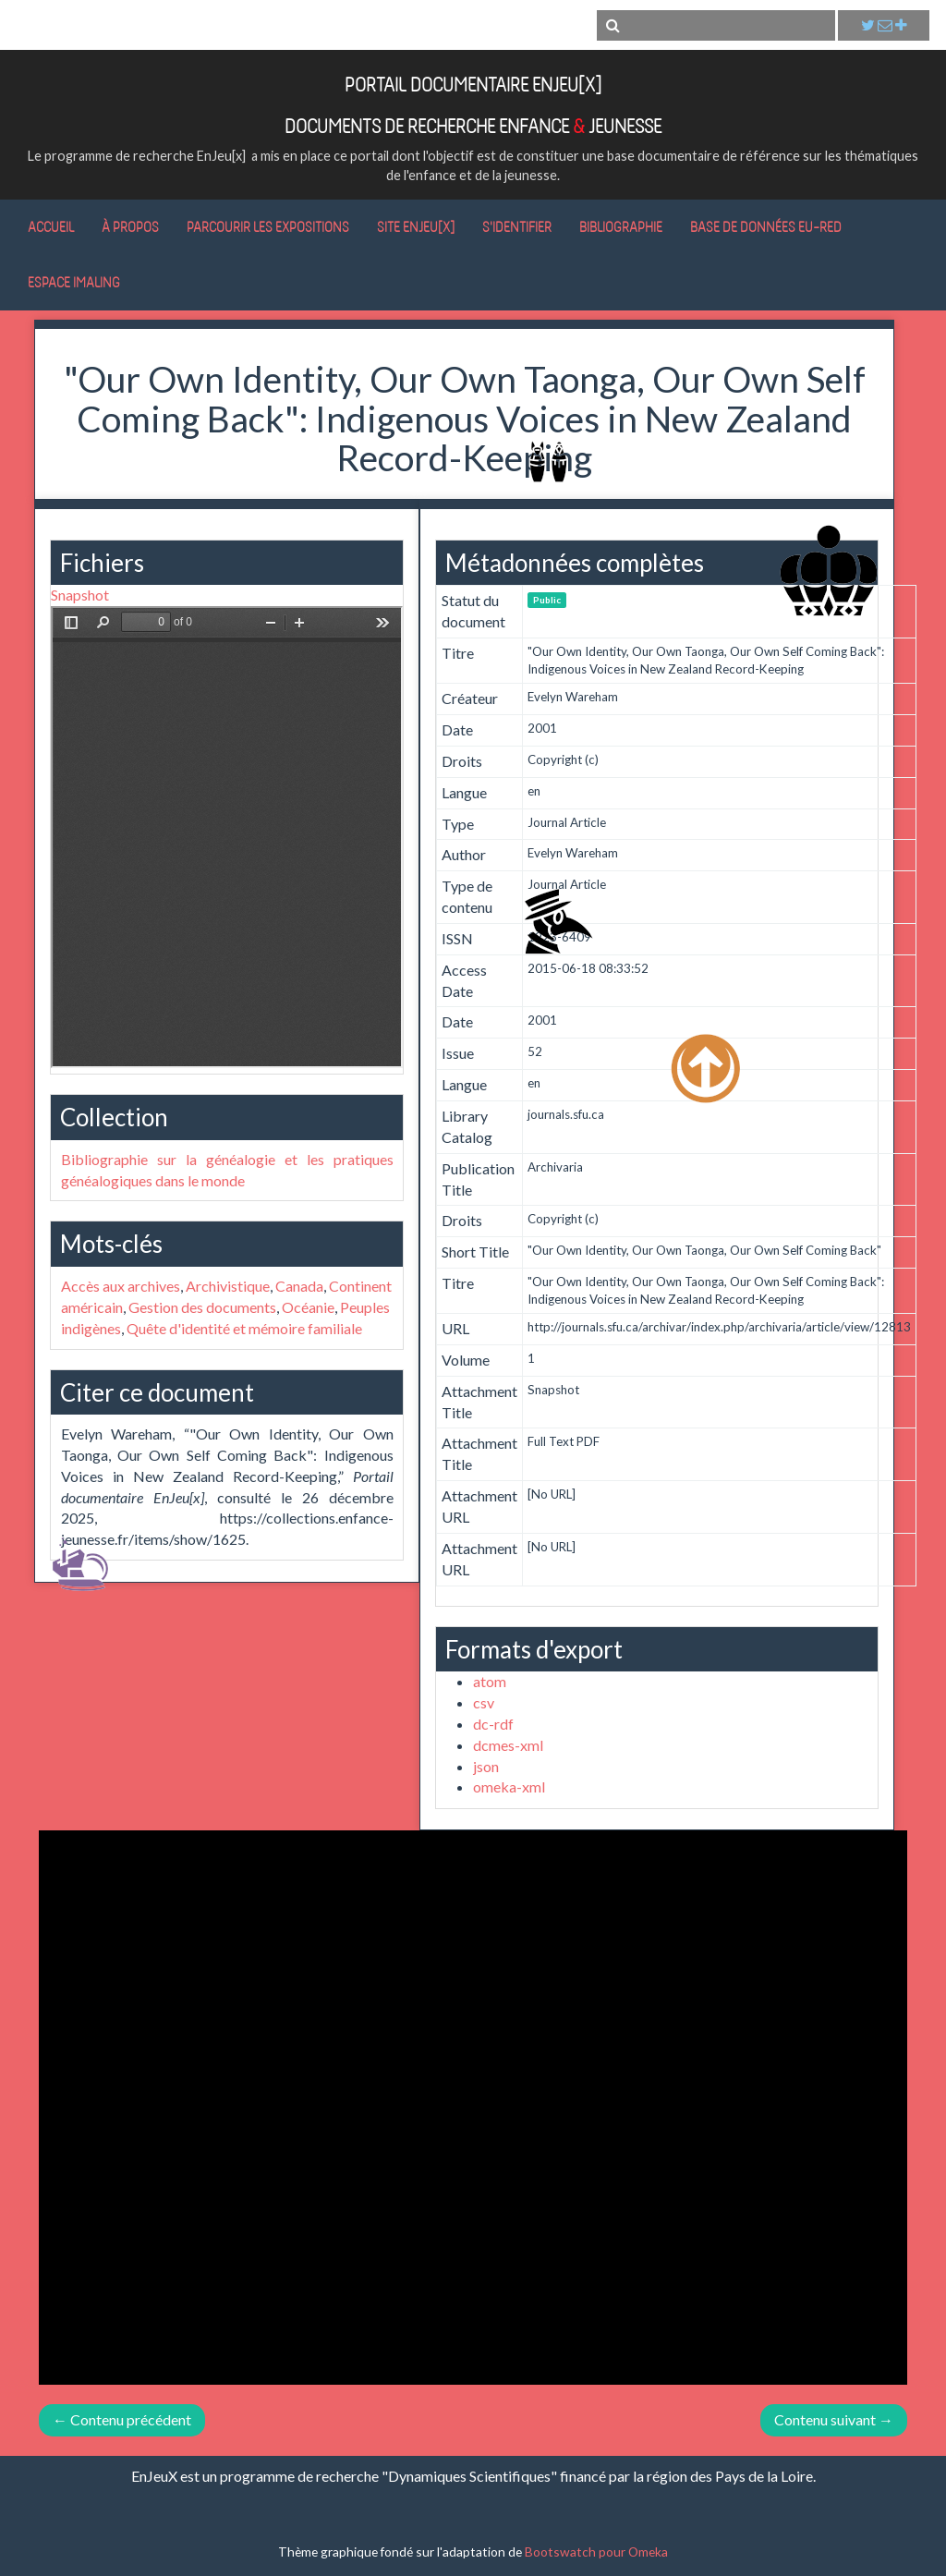  I want to click on access ancient Egyptian artifacts or collectibles, so click(548, 461).